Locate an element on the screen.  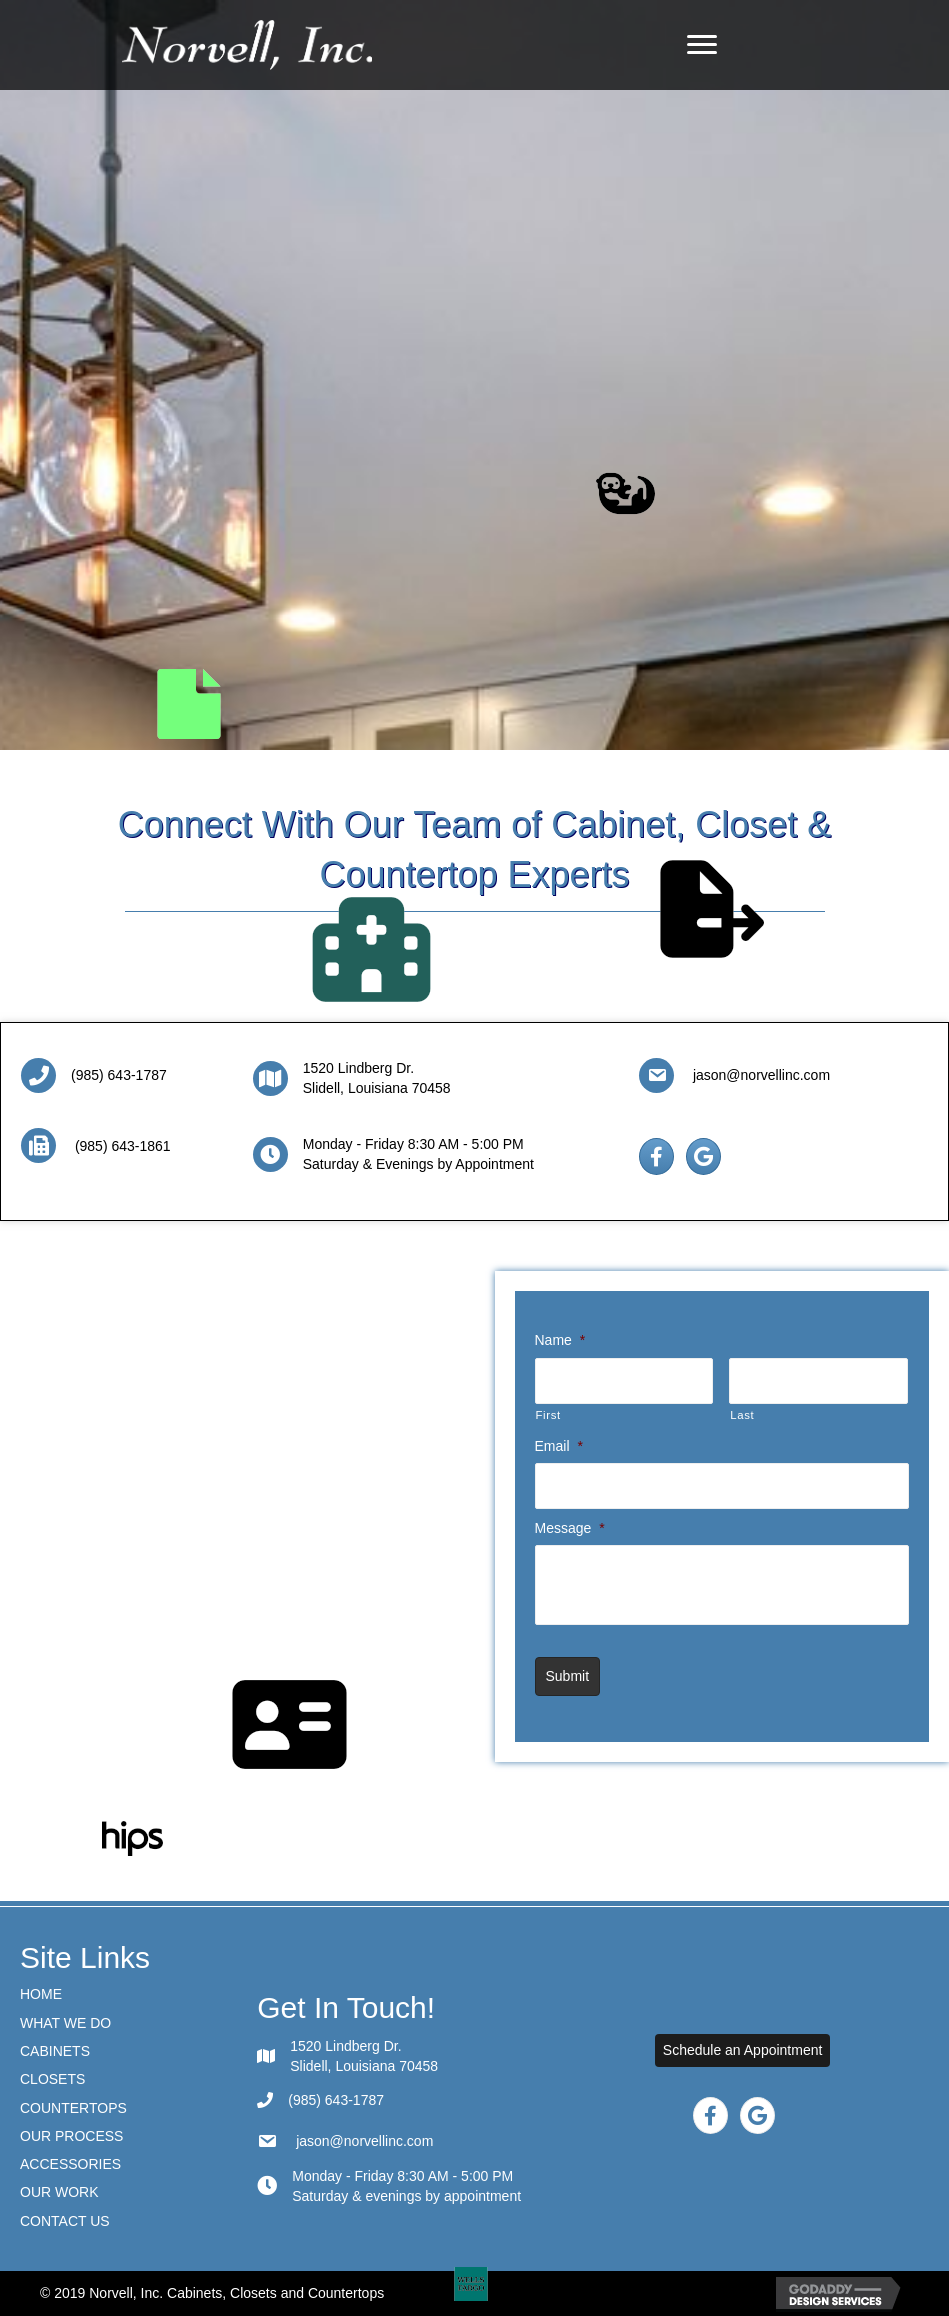
open the Wells Fargo banking app is located at coordinates (471, 2284).